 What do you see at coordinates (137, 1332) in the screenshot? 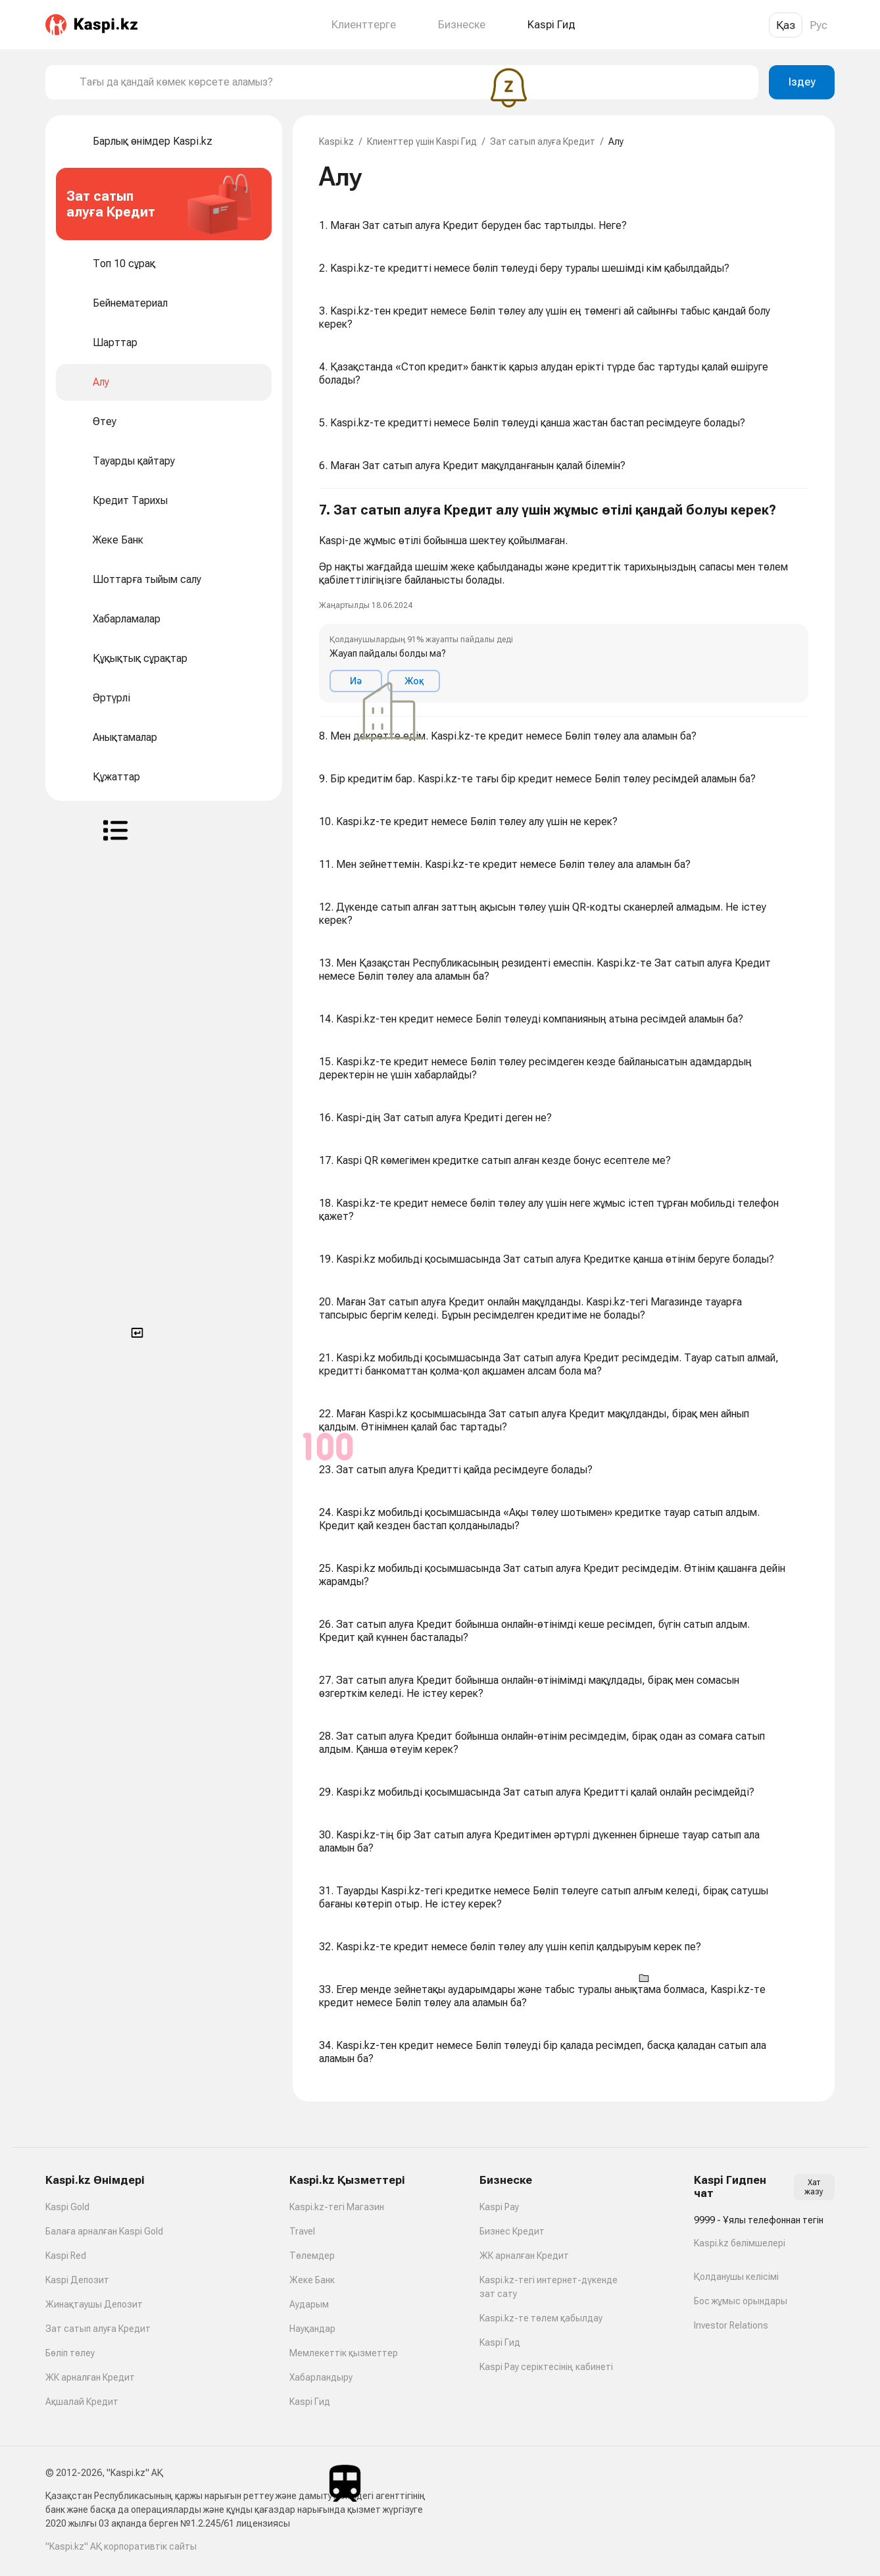
I see `press enter or return to submit` at bounding box center [137, 1332].